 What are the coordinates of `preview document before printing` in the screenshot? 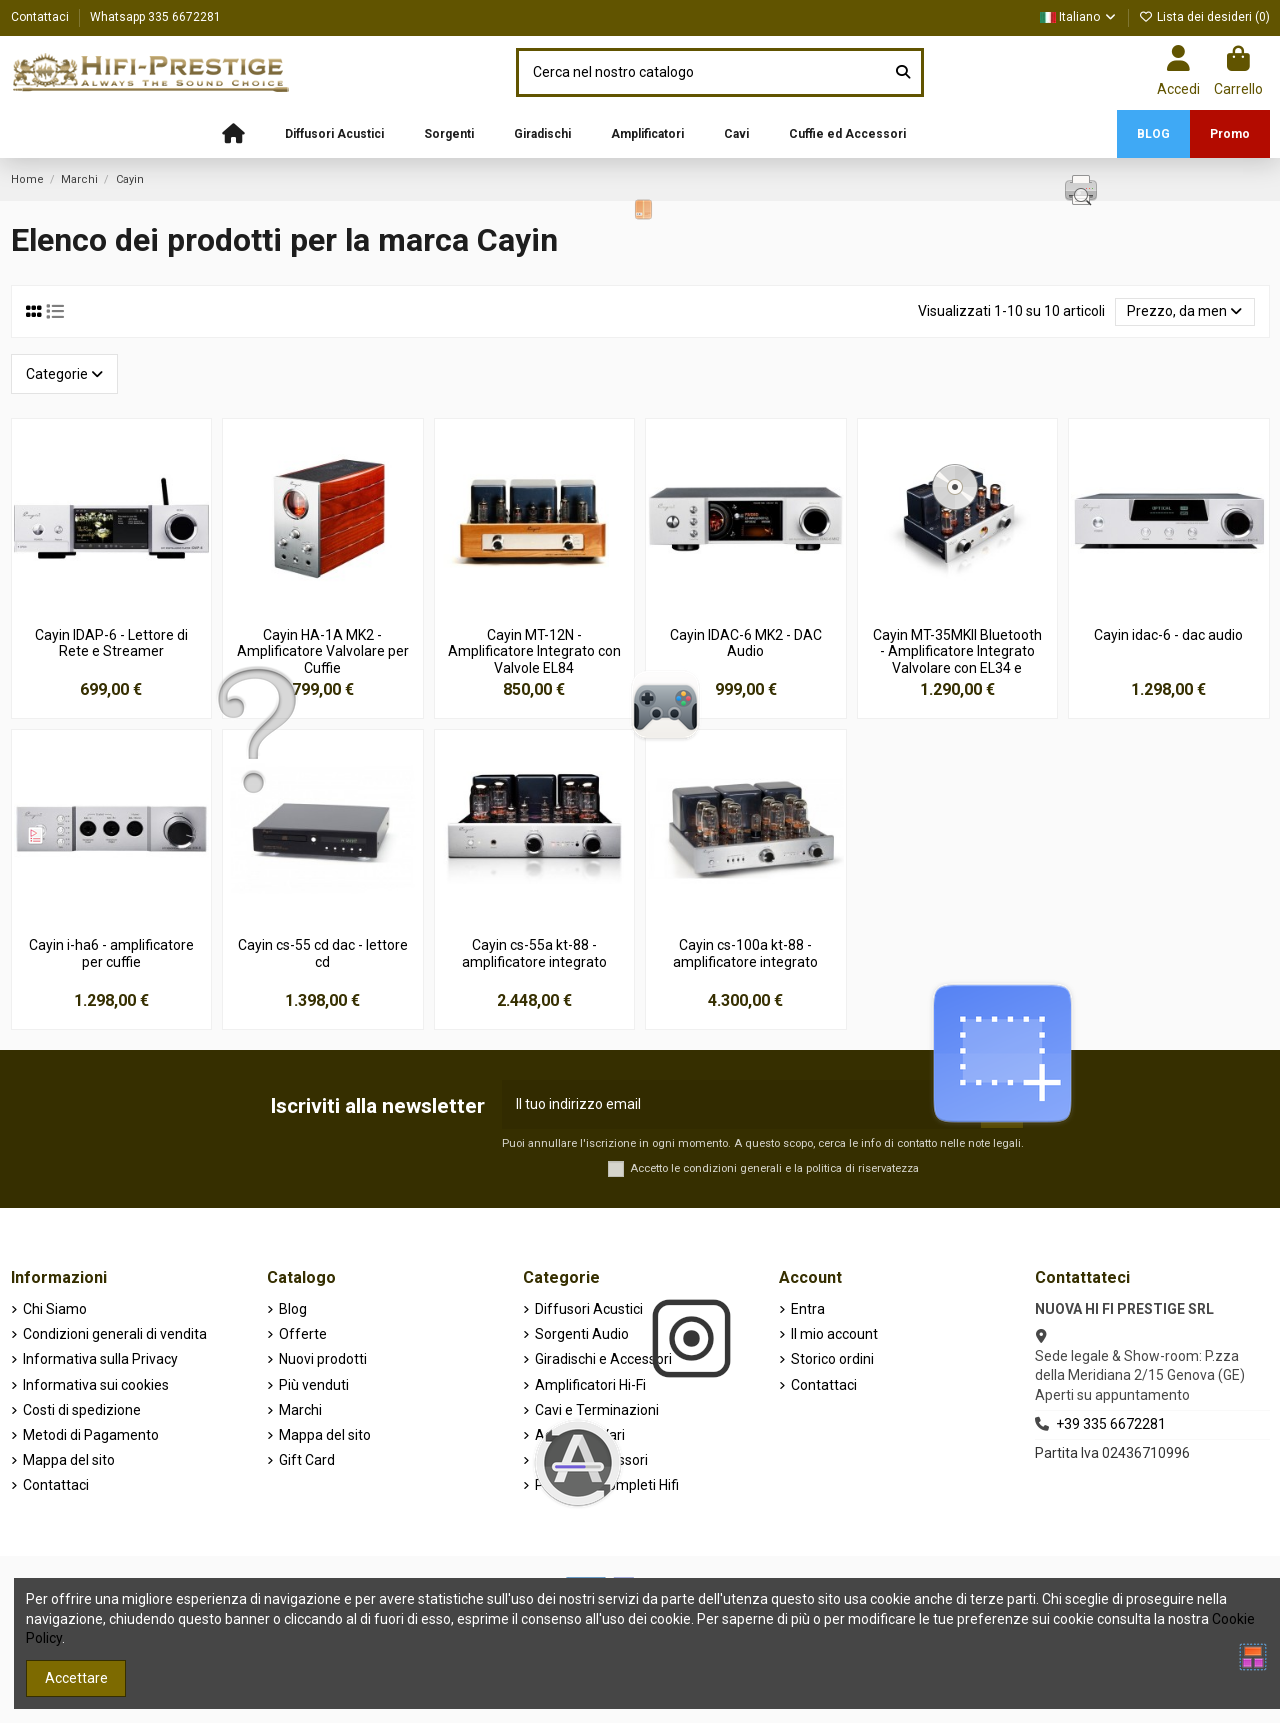 It's located at (1081, 190).